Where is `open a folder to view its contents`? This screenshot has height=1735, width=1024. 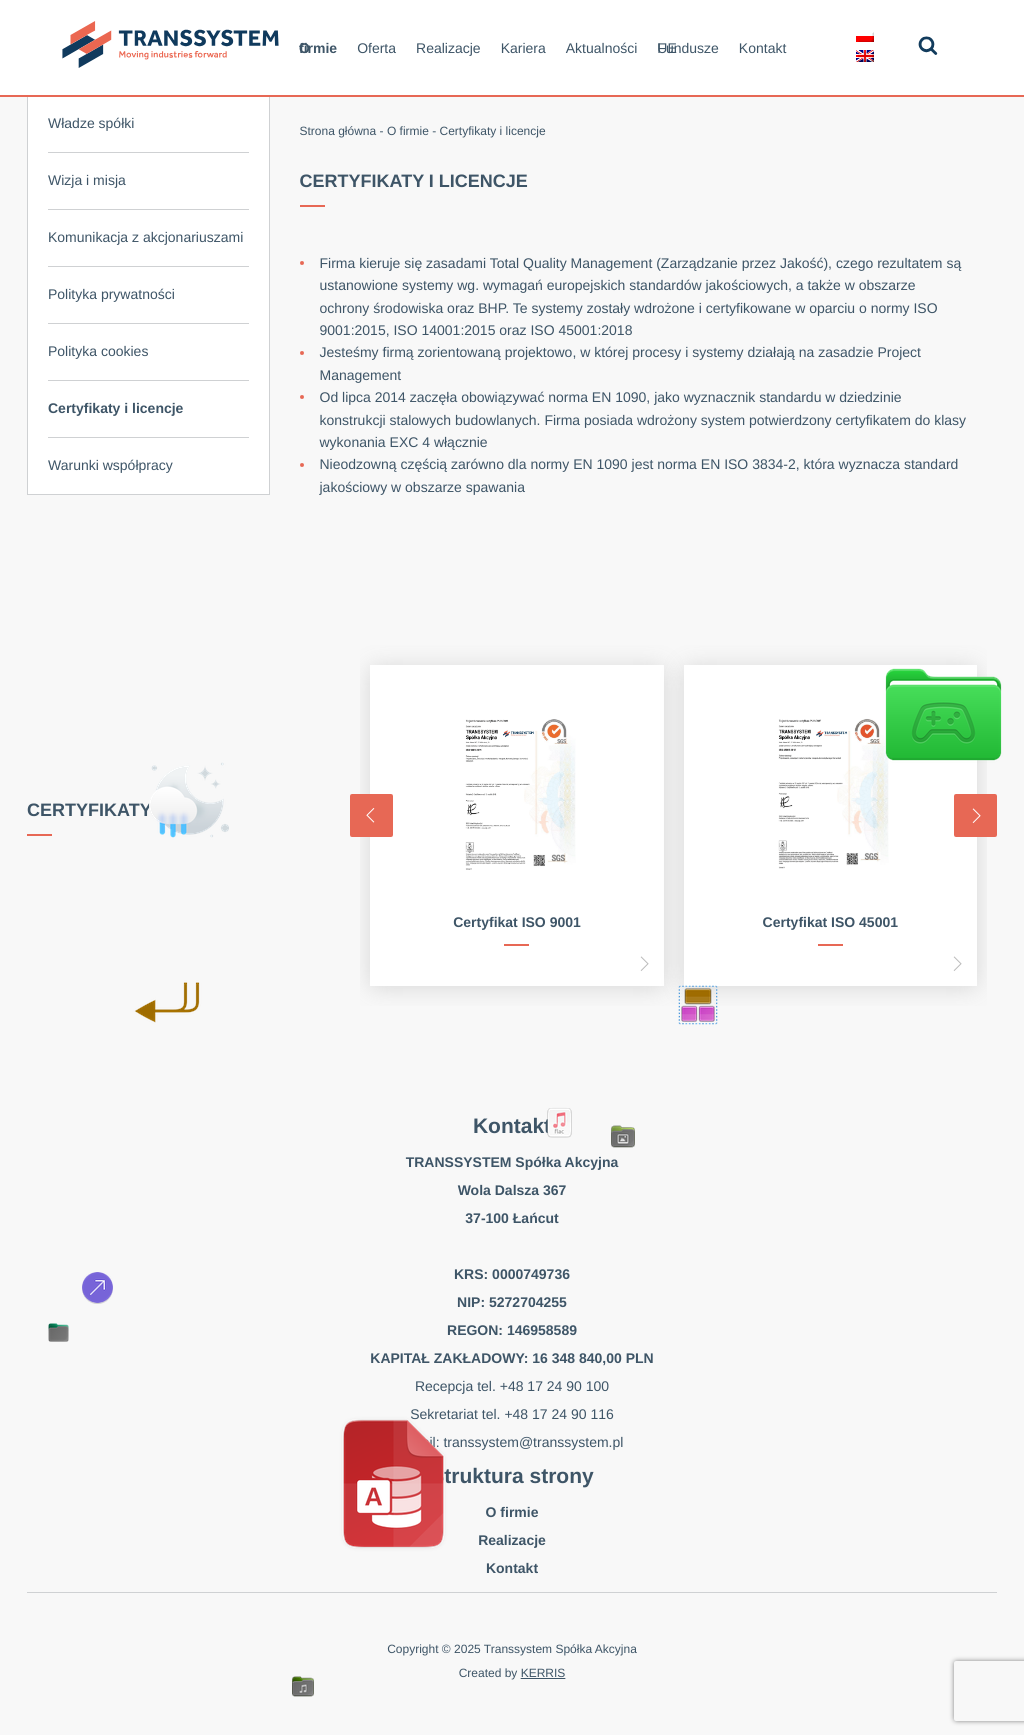 open a folder to view its contents is located at coordinates (58, 1332).